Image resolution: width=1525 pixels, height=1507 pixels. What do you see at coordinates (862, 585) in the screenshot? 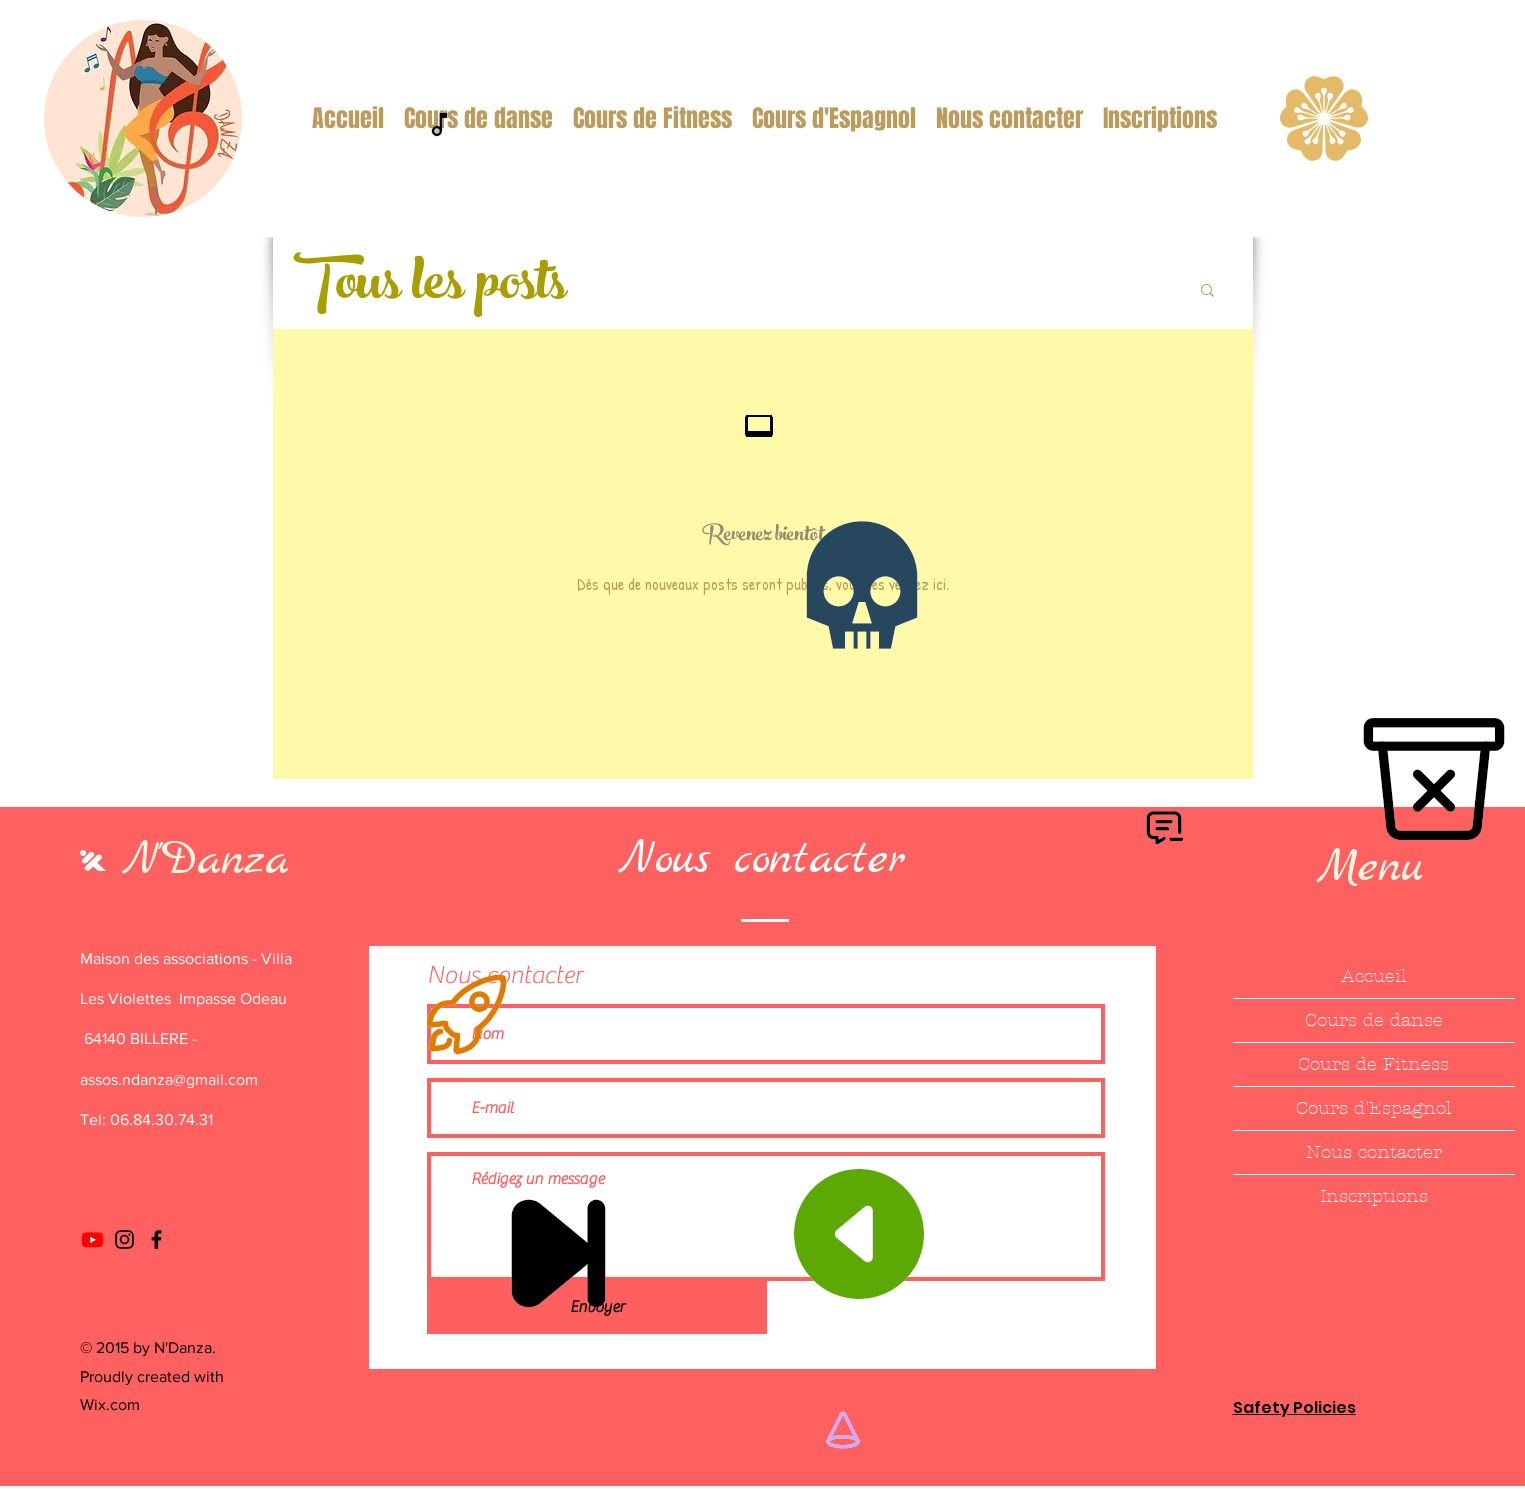
I see `indicates danger or hazardous content` at bounding box center [862, 585].